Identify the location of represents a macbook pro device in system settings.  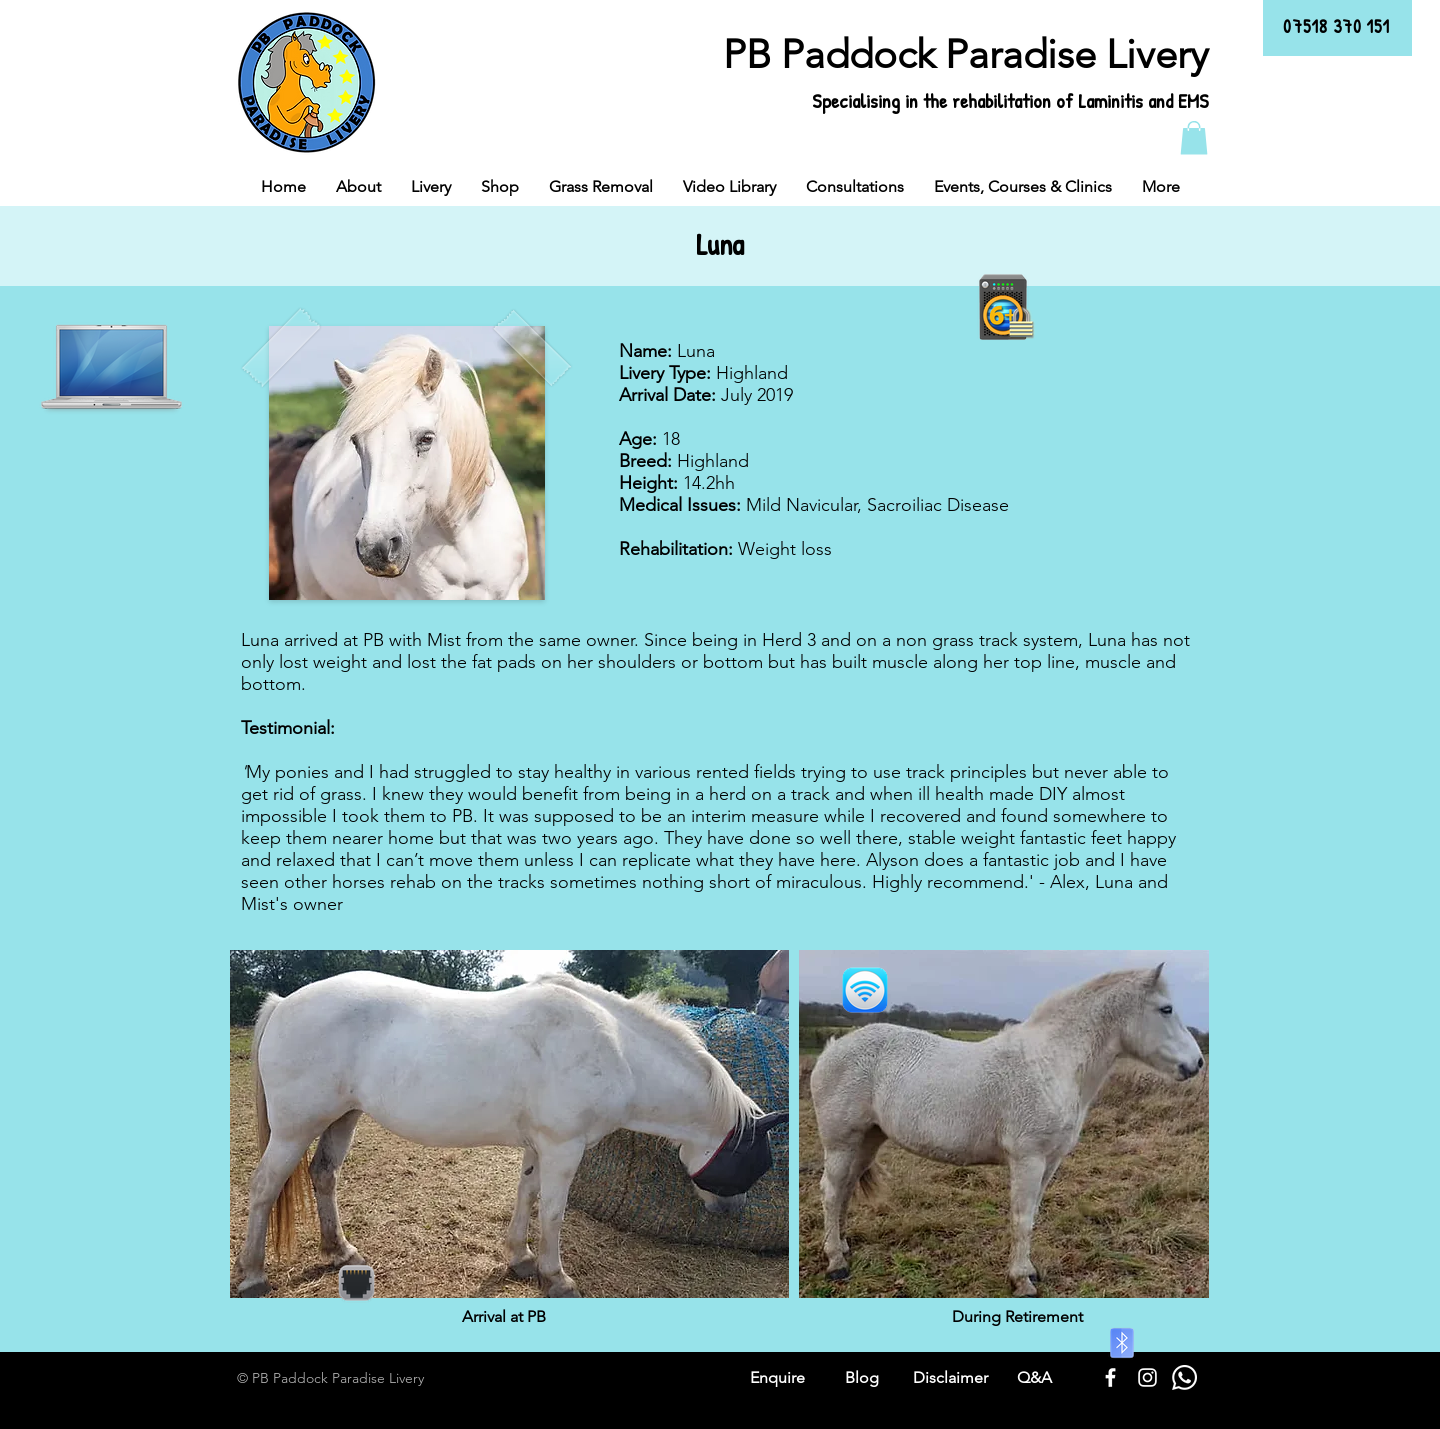
(111, 362).